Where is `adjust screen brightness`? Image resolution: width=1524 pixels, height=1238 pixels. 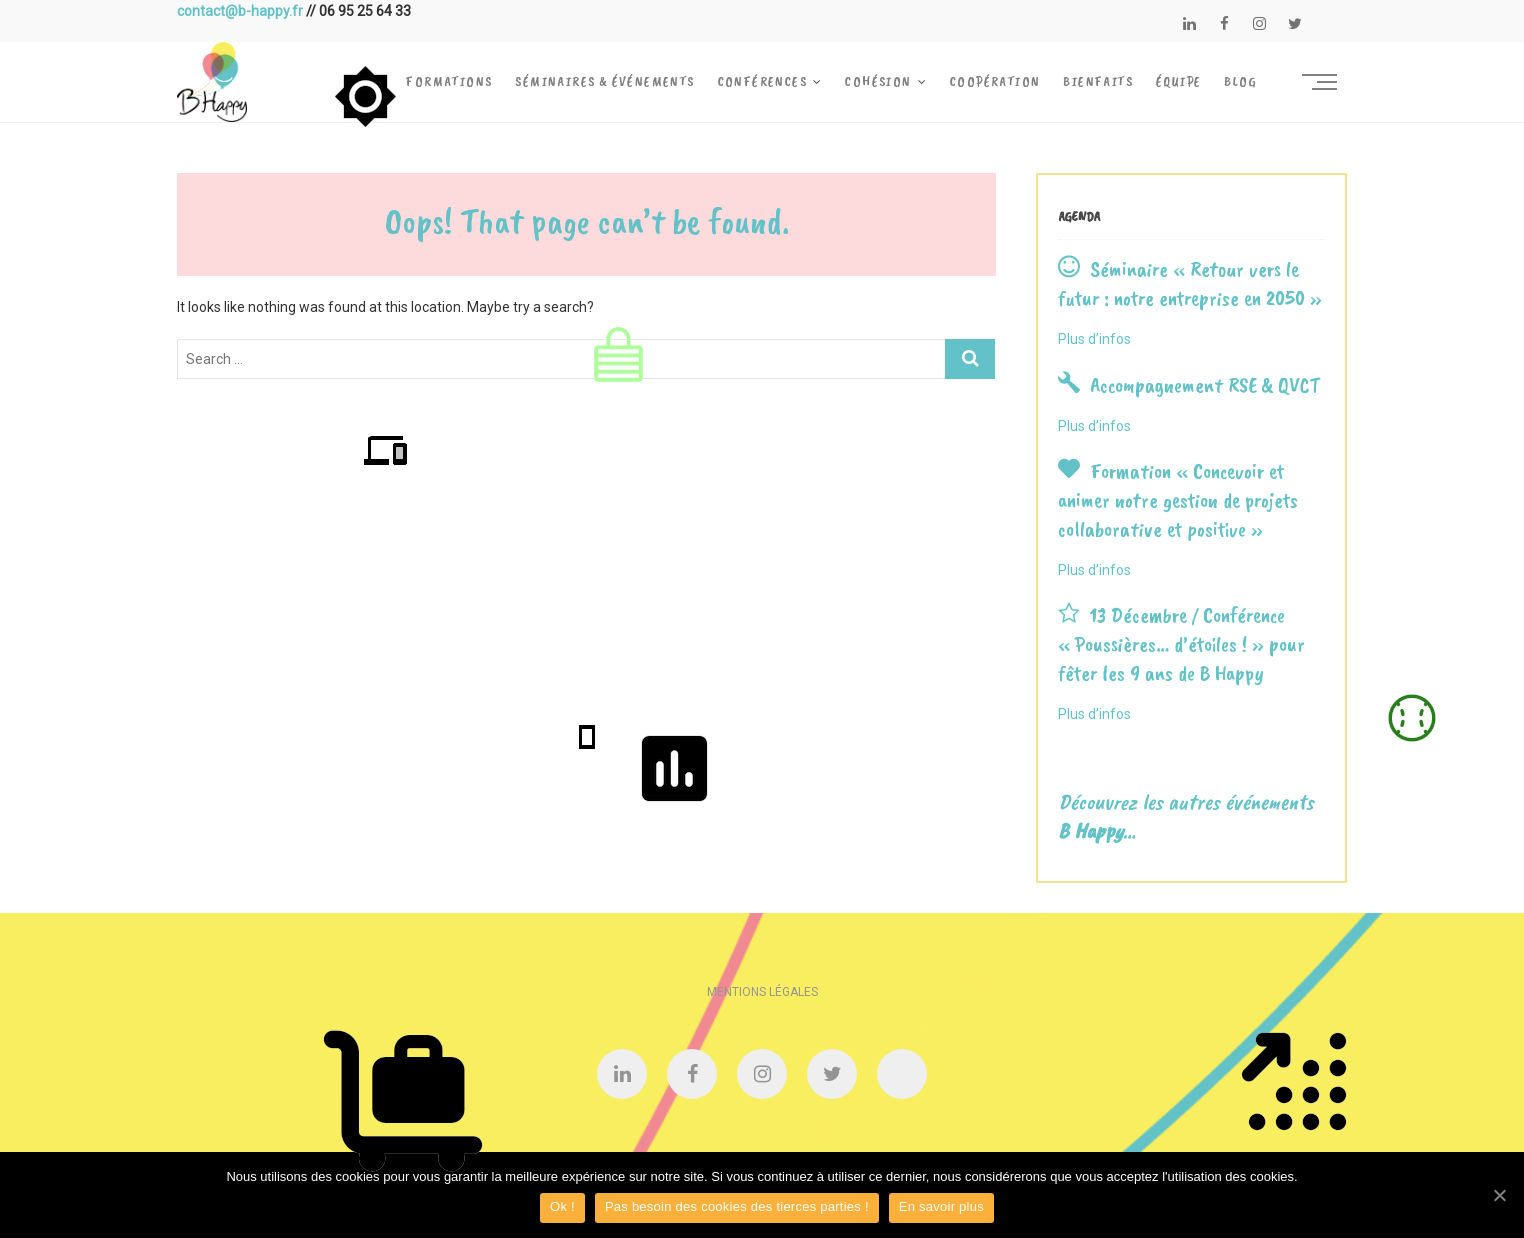
adjust screen brightness is located at coordinates (365, 96).